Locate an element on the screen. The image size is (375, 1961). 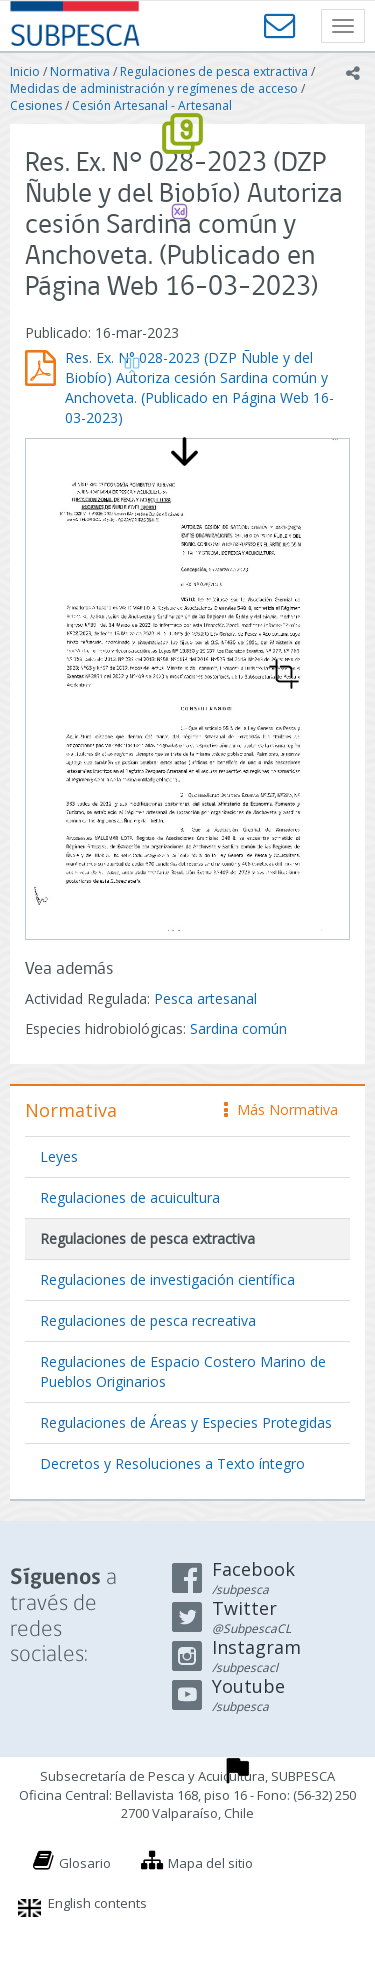
view item 9 in a collection is located at coordinates (182, 133).